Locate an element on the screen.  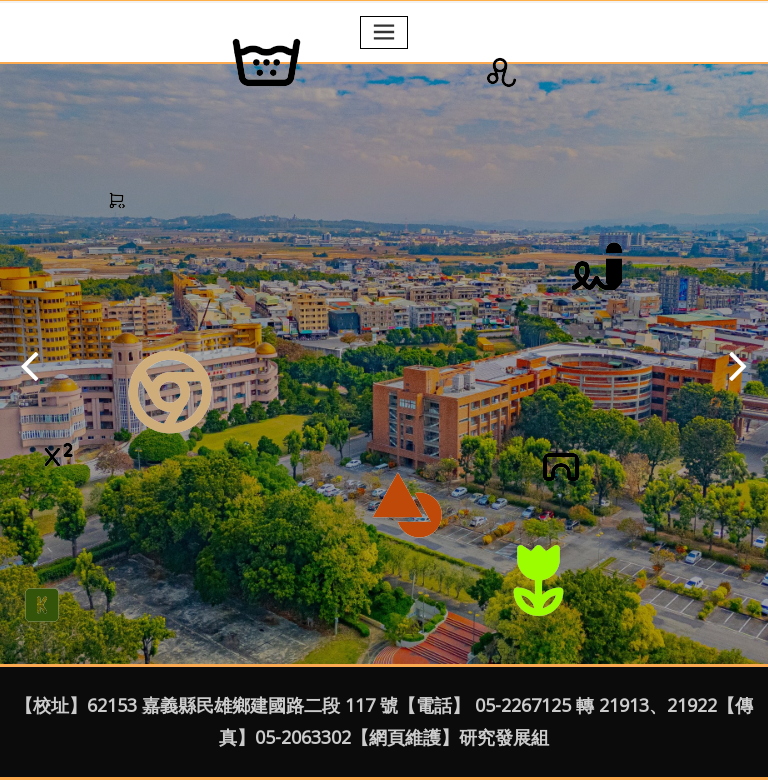
sign or add a signature is located at coordinates (598, 269).